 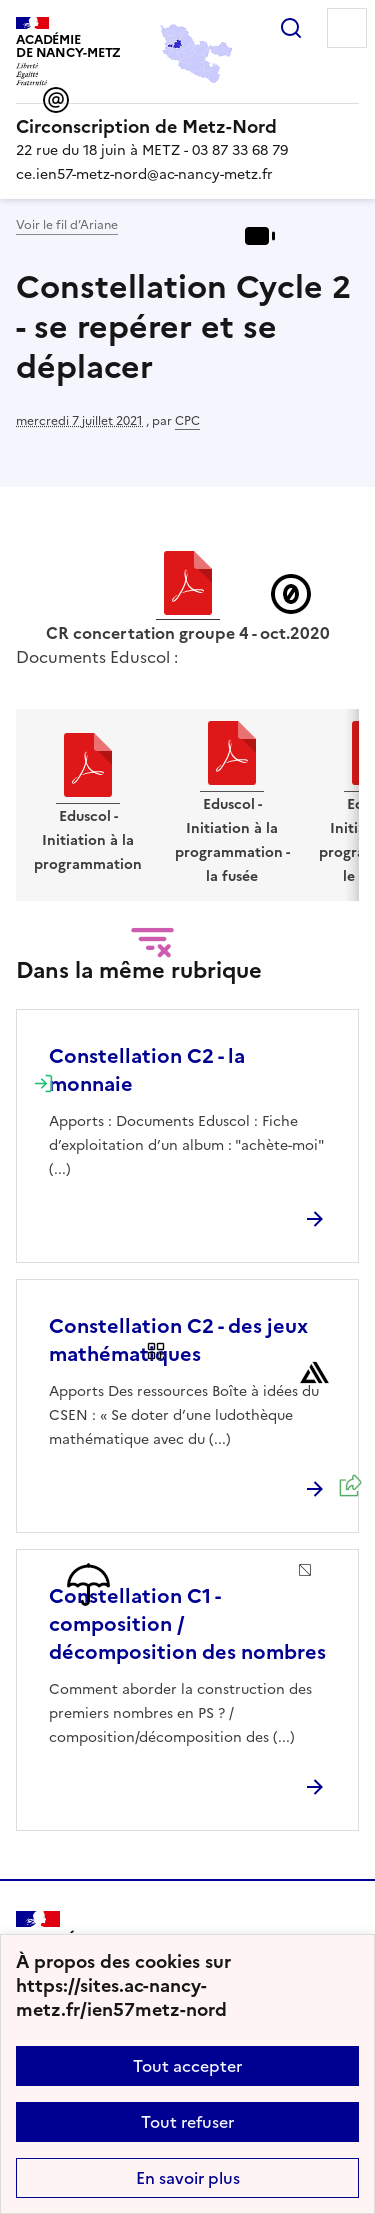 What do you see at coordinates (314, 1372) in the screenshot?
I see `AWS Amplify logo` at bounding box center [314, 1372].